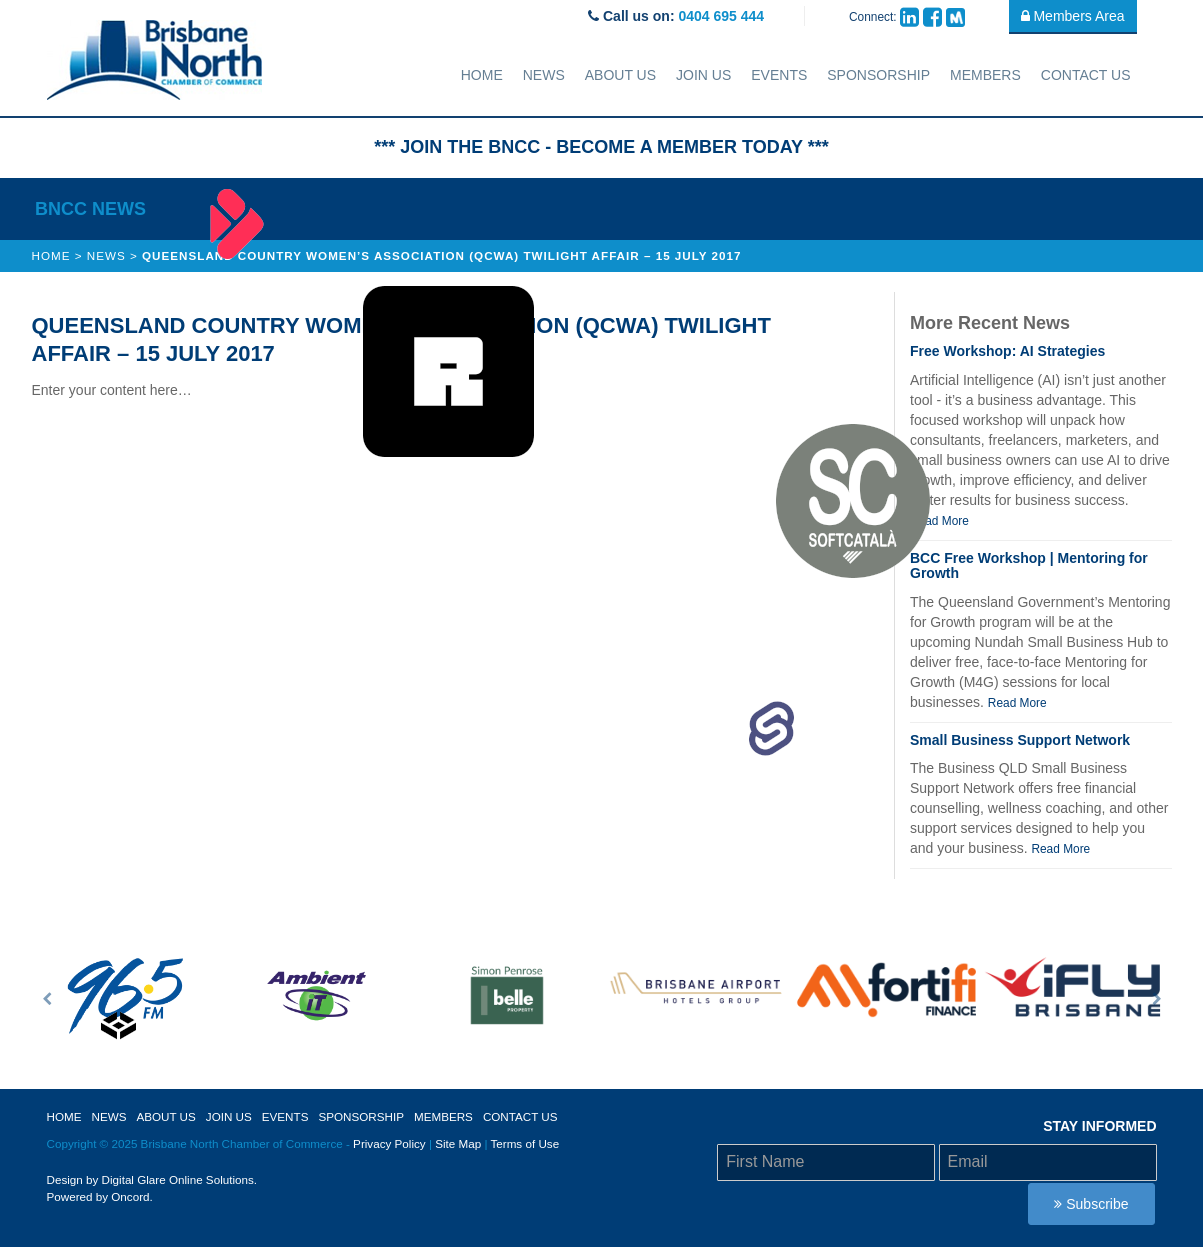 This screenshot has height=1247, width=1203. I want to click on ruff python linter logo, so click(448, 371).